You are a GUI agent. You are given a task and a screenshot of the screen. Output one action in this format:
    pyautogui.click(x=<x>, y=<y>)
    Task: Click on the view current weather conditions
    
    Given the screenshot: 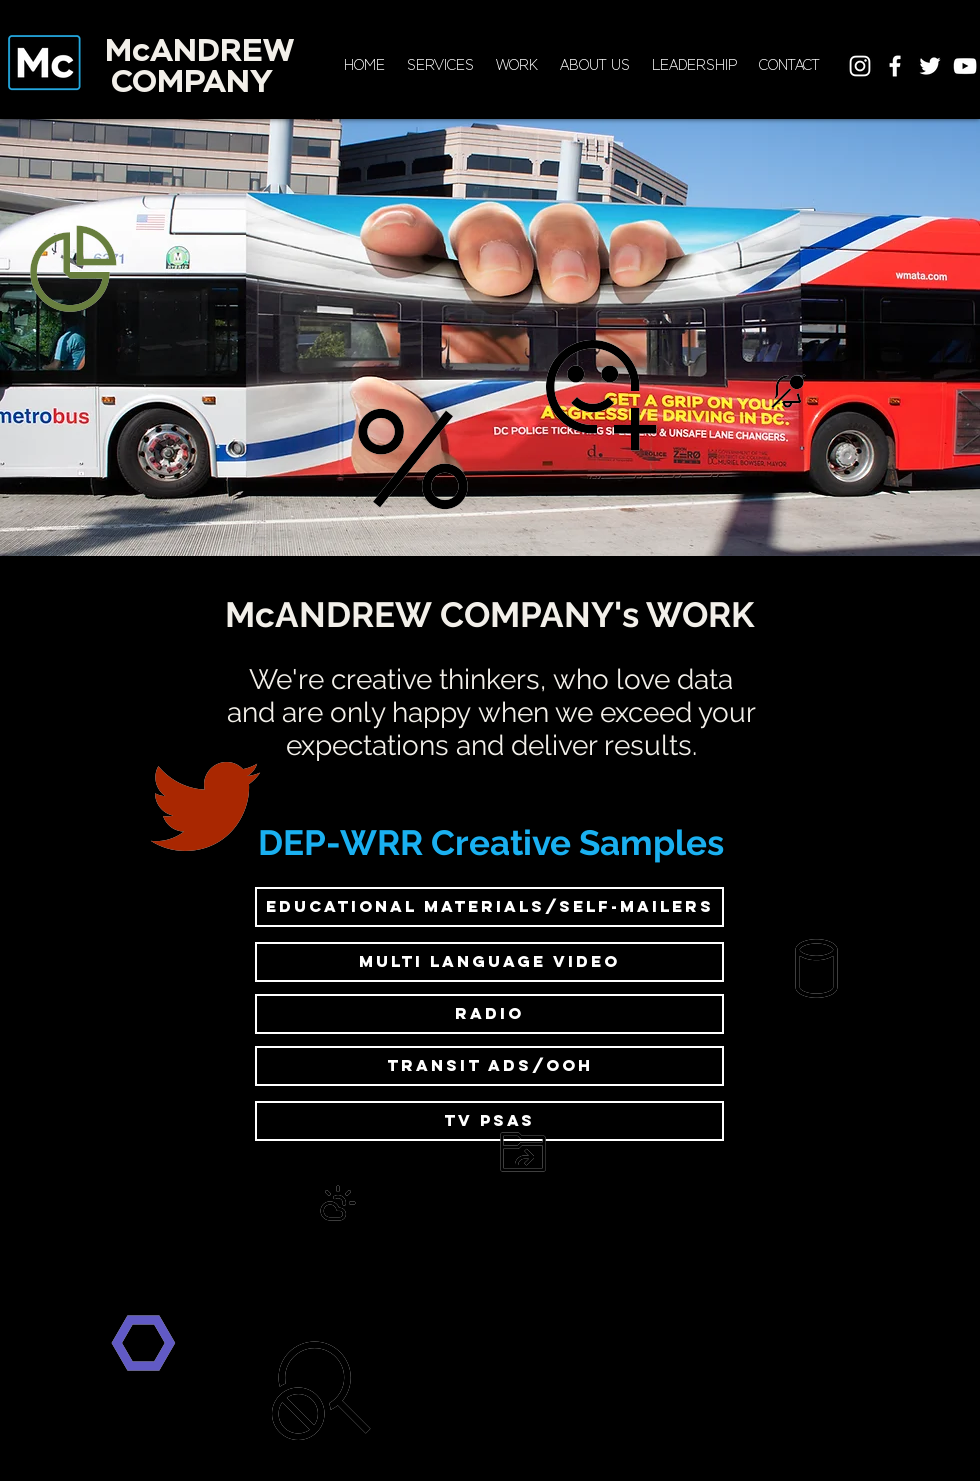 What is the action you would take?
    pyautogui.click(x=338, y=1203)
    